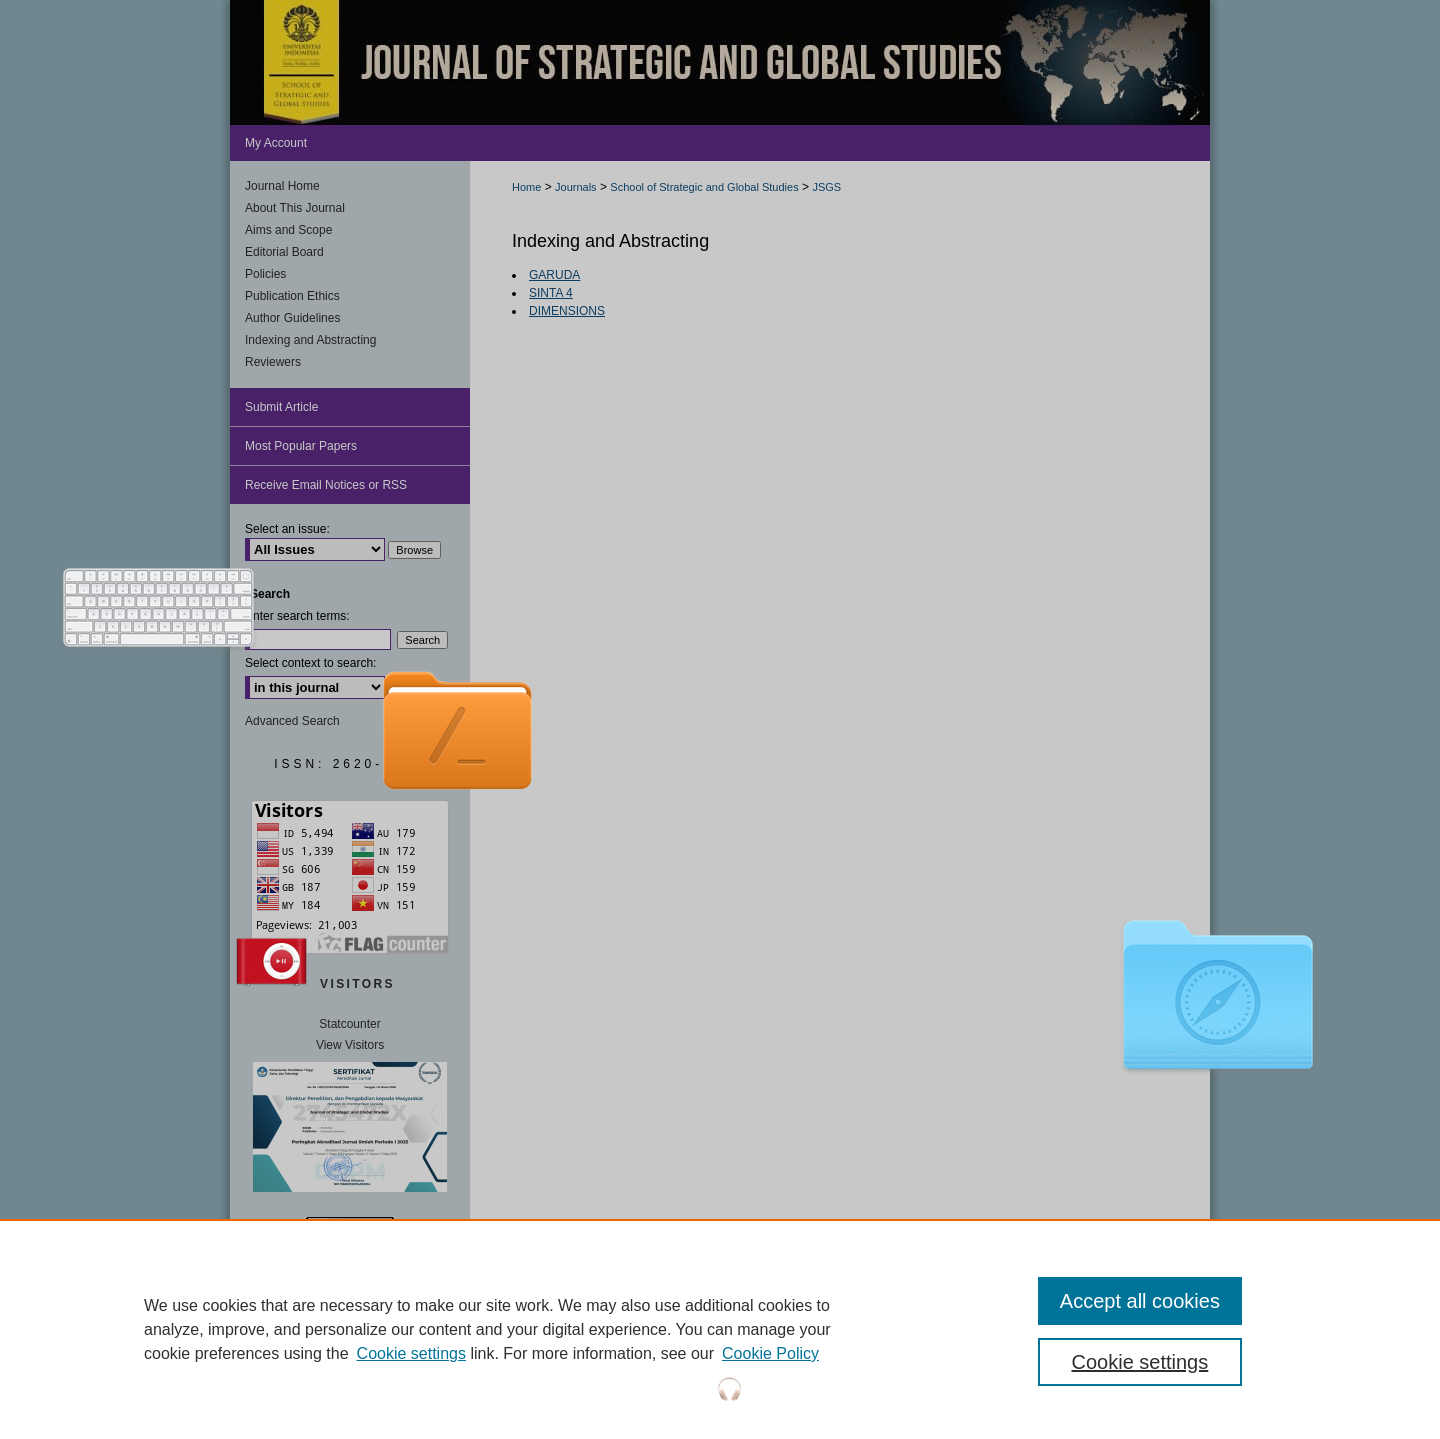  Describe the element at coordinates (271, 948) in the screenshot. I see `iPod shuffle device indicator` at that location.